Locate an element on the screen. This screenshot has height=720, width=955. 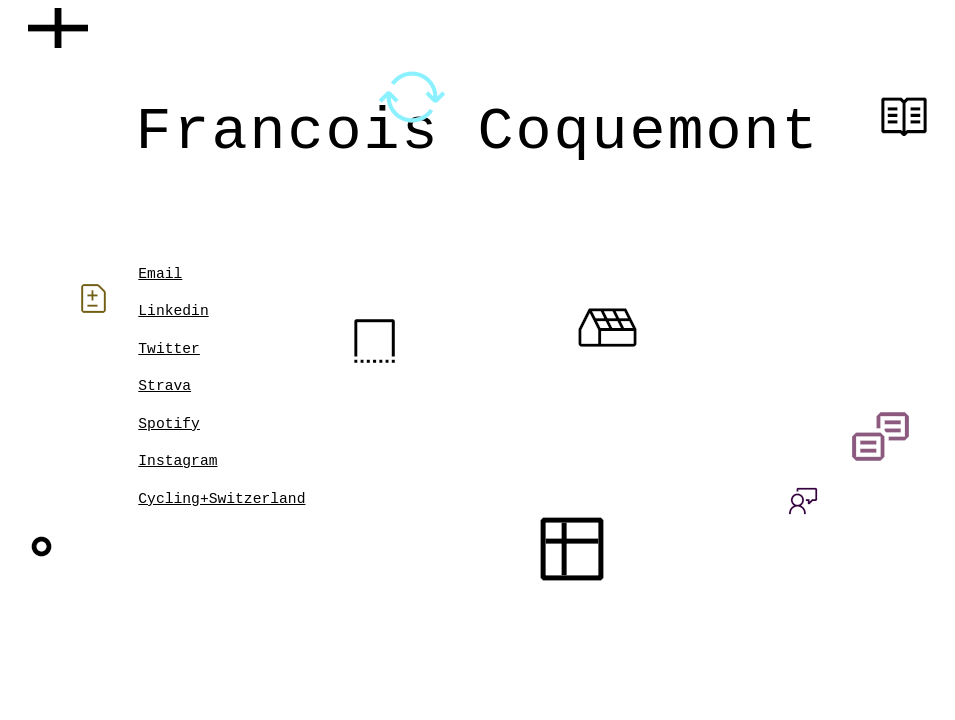
insert a code snippet is located at coordinates (373, 341).